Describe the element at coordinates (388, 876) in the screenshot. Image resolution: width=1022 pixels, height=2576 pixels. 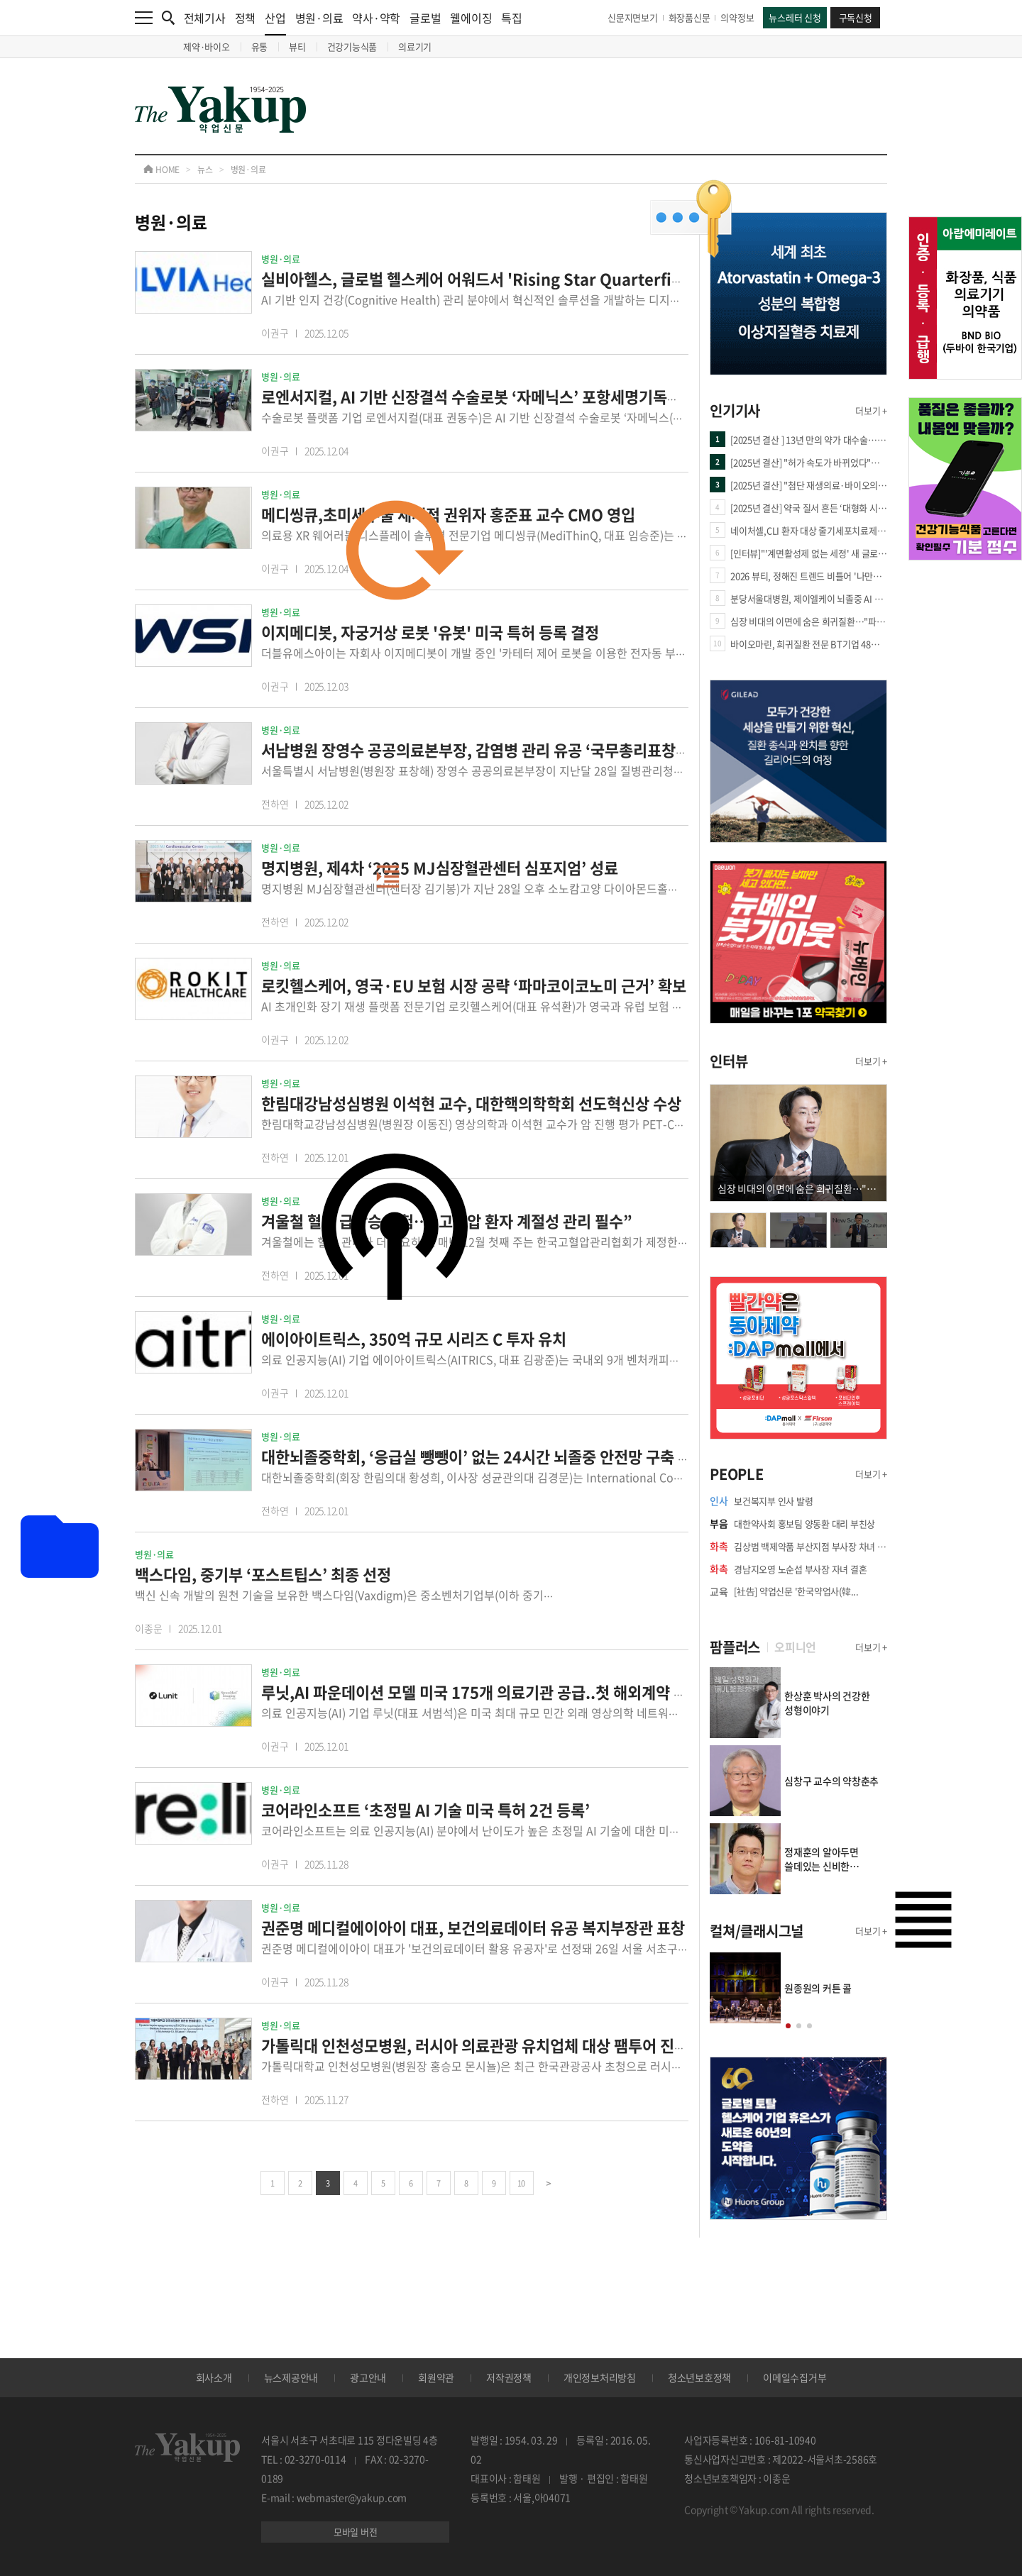
I see `increase text indentation` at that location.